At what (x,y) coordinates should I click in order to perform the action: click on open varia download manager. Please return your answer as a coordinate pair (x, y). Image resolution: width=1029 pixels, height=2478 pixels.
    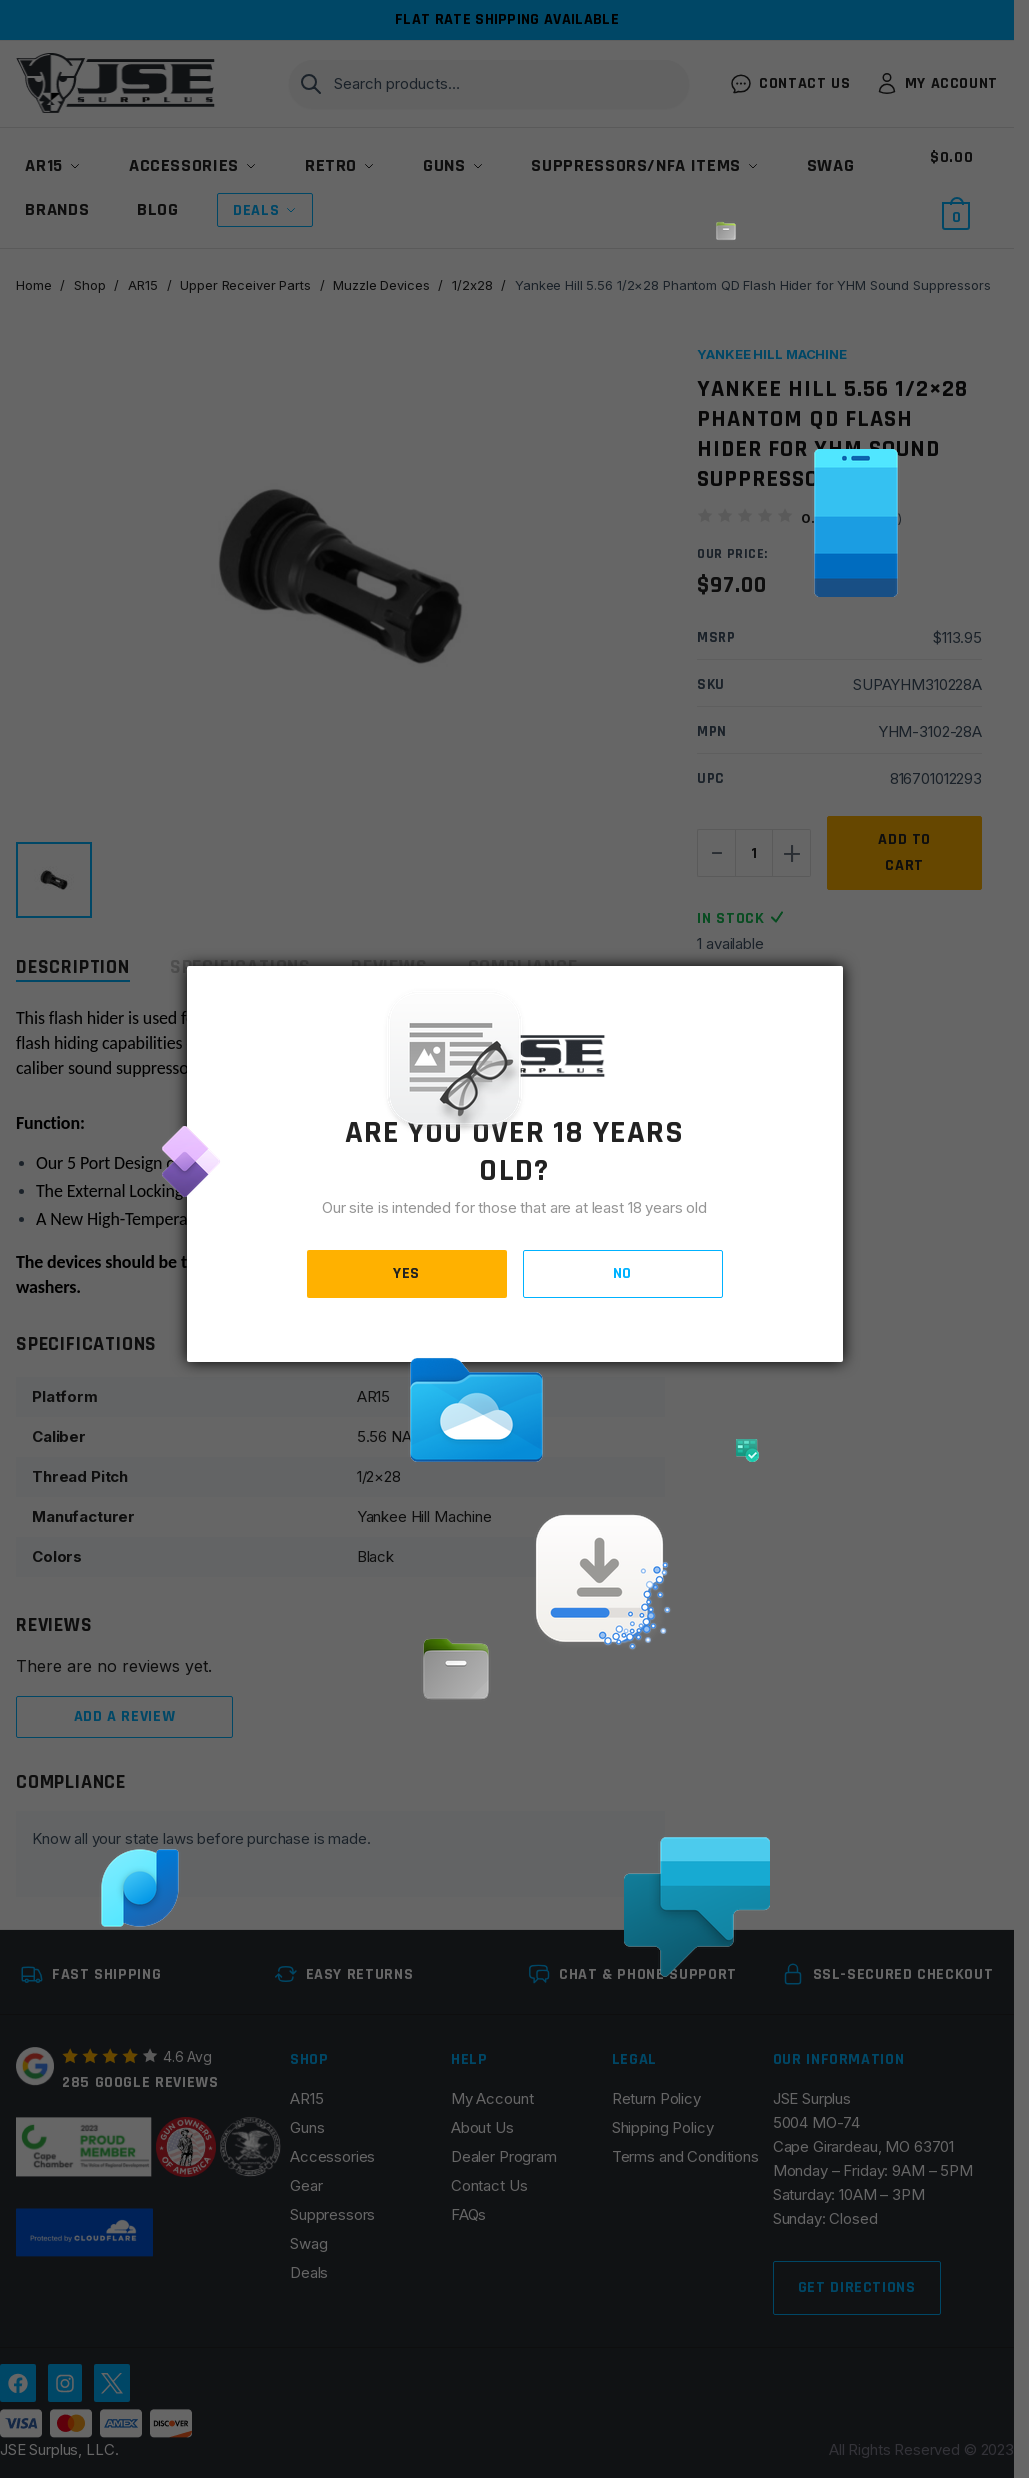
    Looking at the image, I should click on (599, 1578).